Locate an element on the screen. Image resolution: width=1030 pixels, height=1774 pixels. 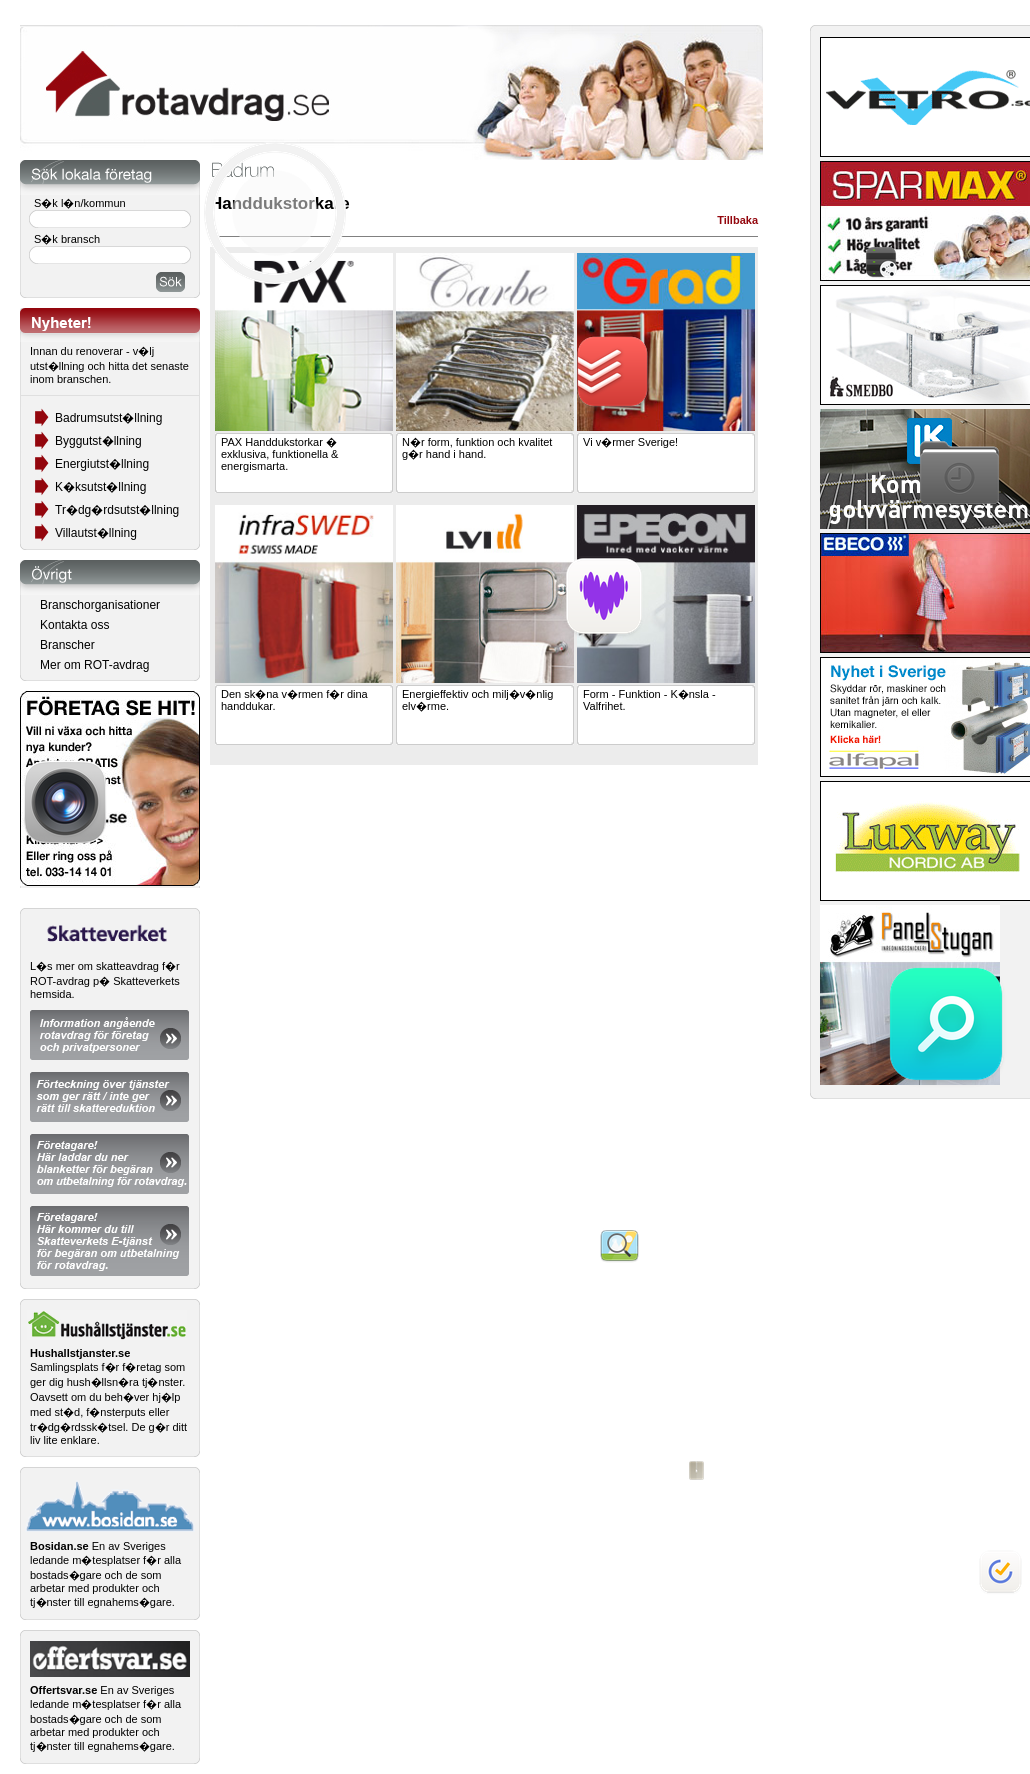
open the archive manager application is located at coordinates (696, 1470).